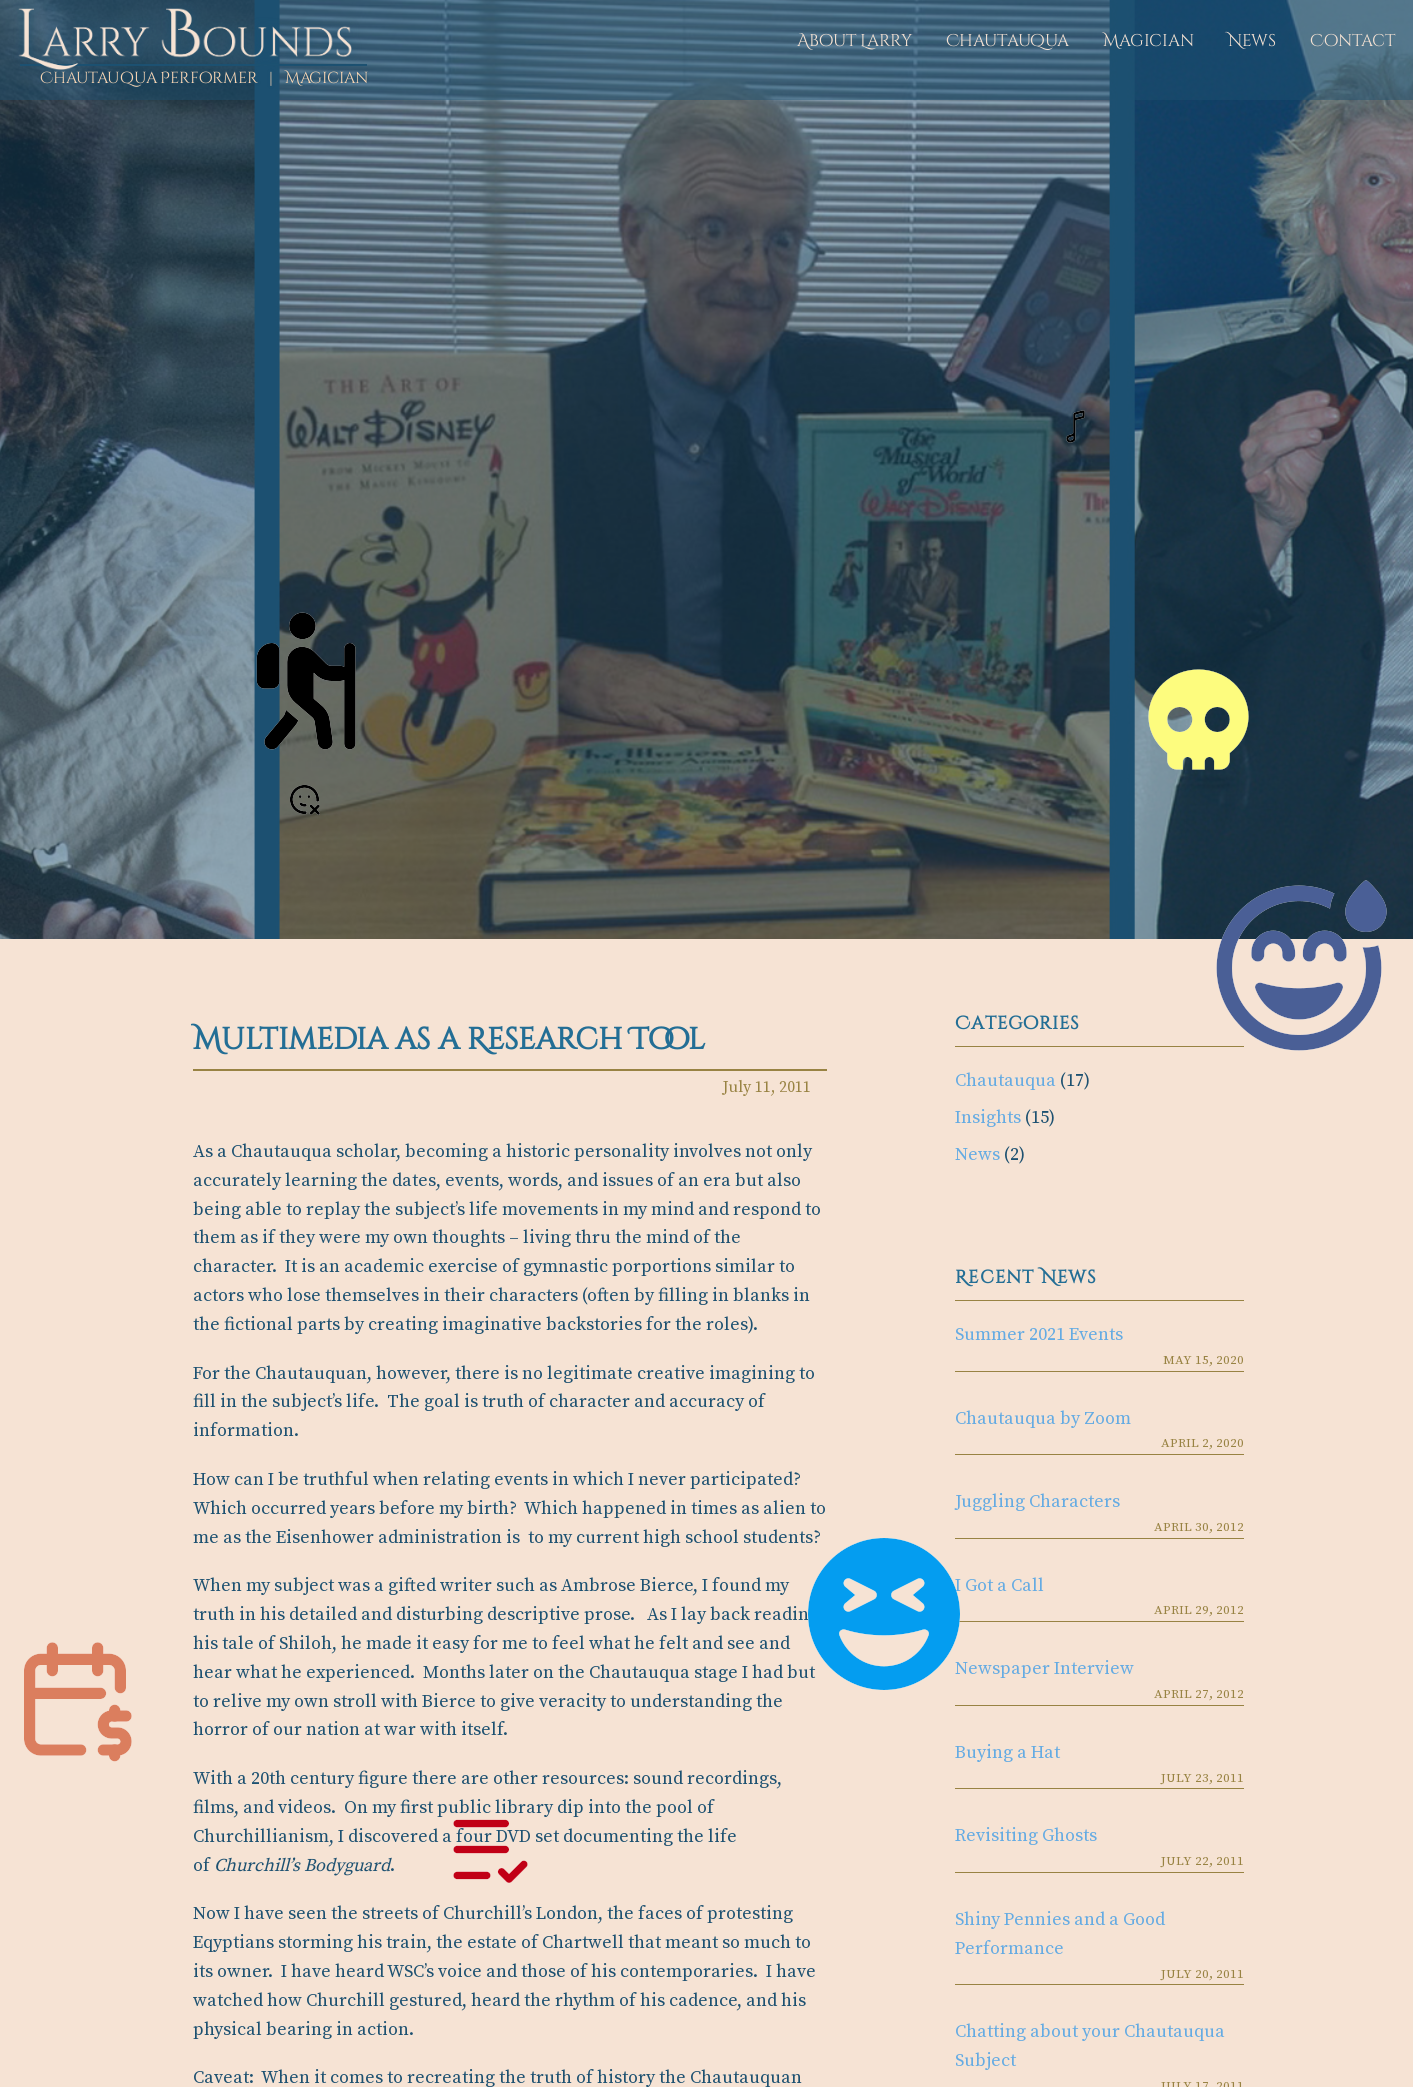 The width and height of the screenshot is (1413, 2087). What do you see at coordinates (1075, 426) in the screenshot?
I see `play or access music` at bounding box center [1075, 426].